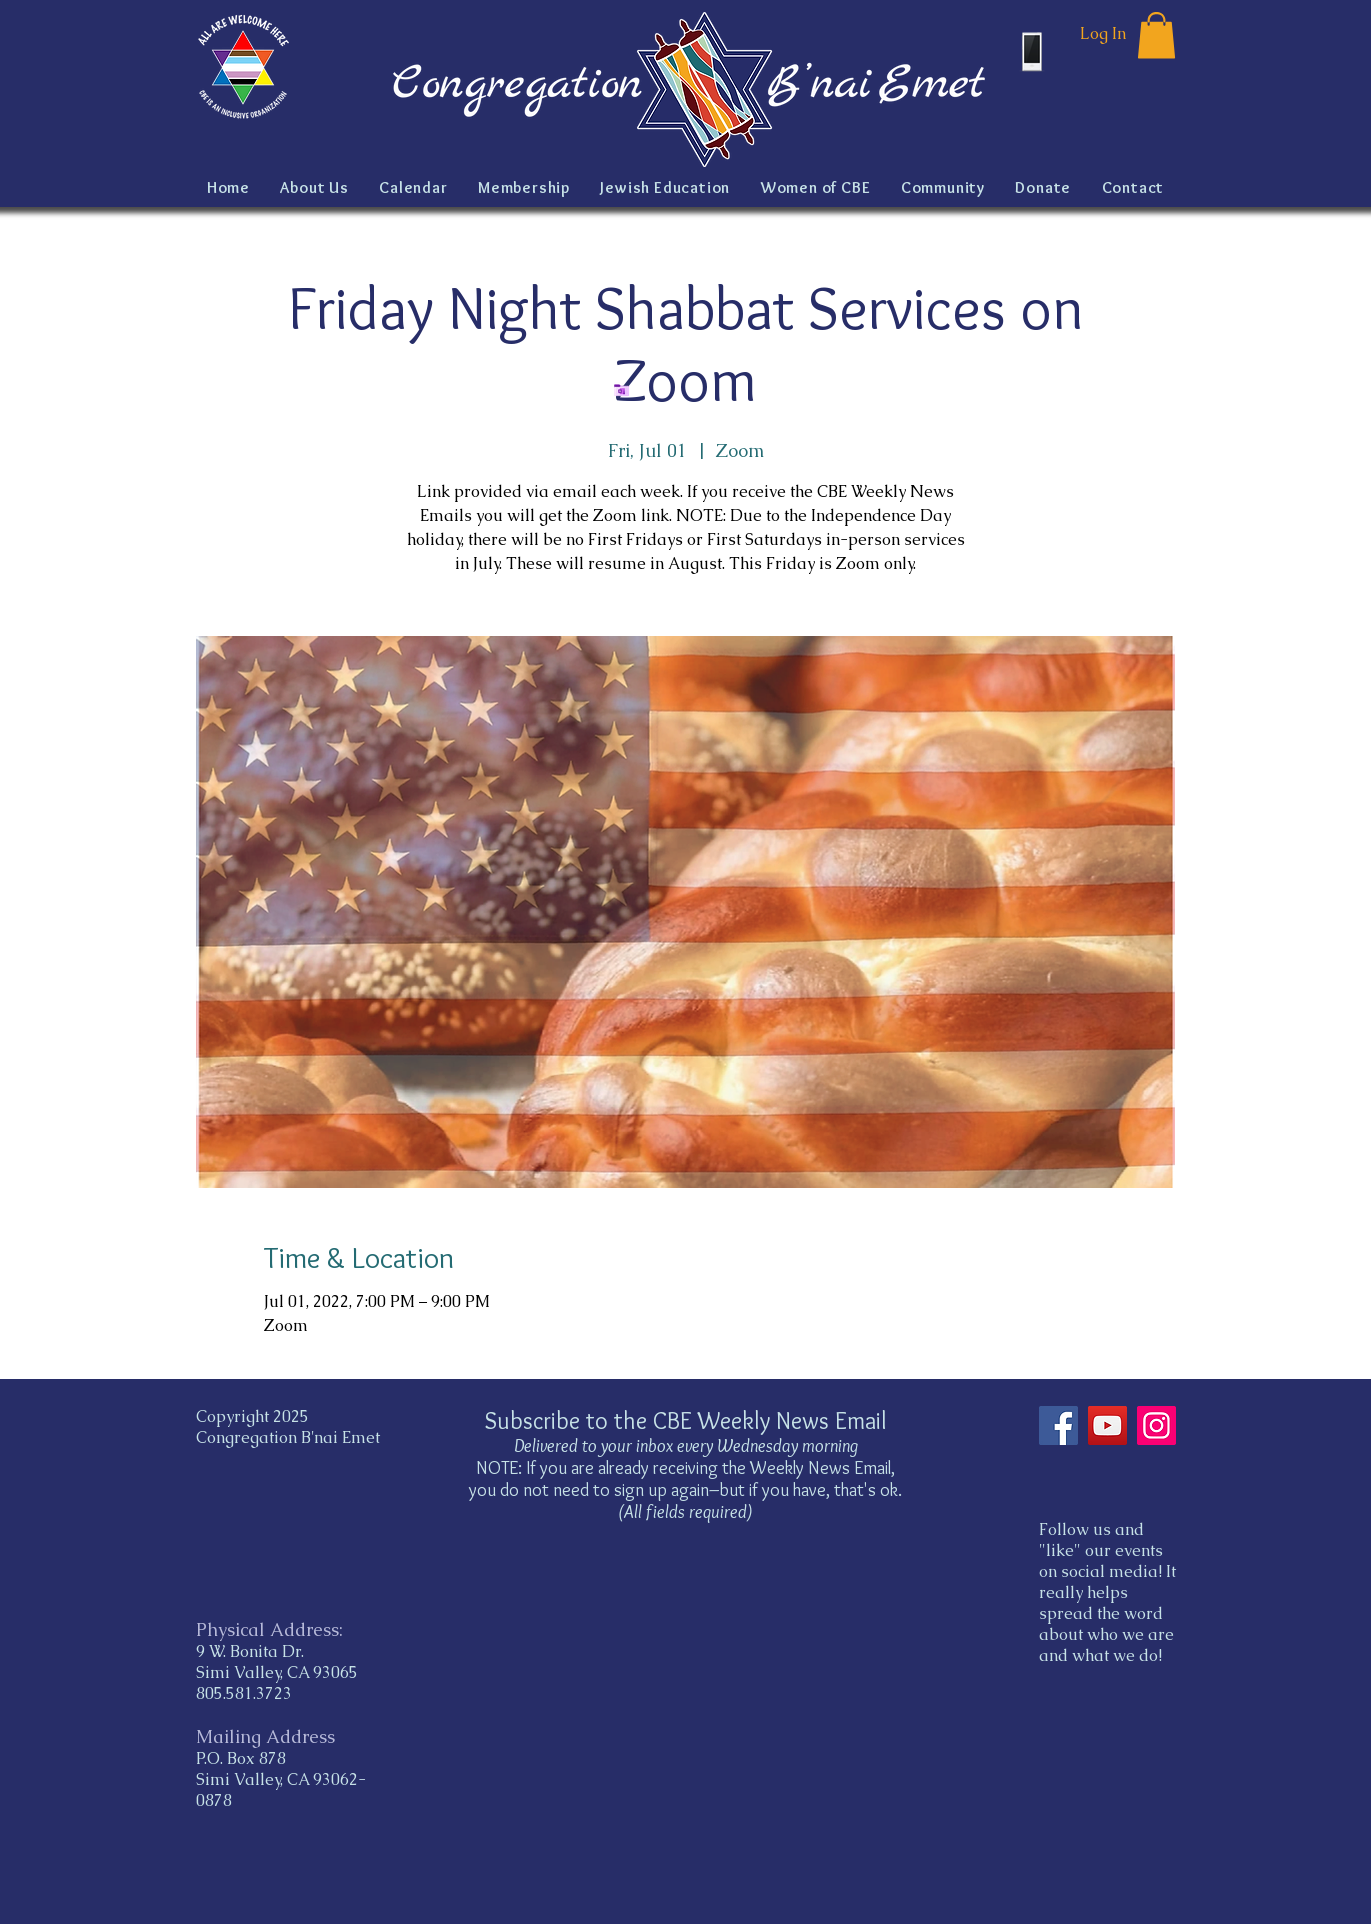 Image resolution: width=1371 pixels, height=1924 pixels. What do you see at coordinates (621, 390) in the screenshot?
I see `open folder containing Microsoft OneNote files` at bounding box center [621, 390].